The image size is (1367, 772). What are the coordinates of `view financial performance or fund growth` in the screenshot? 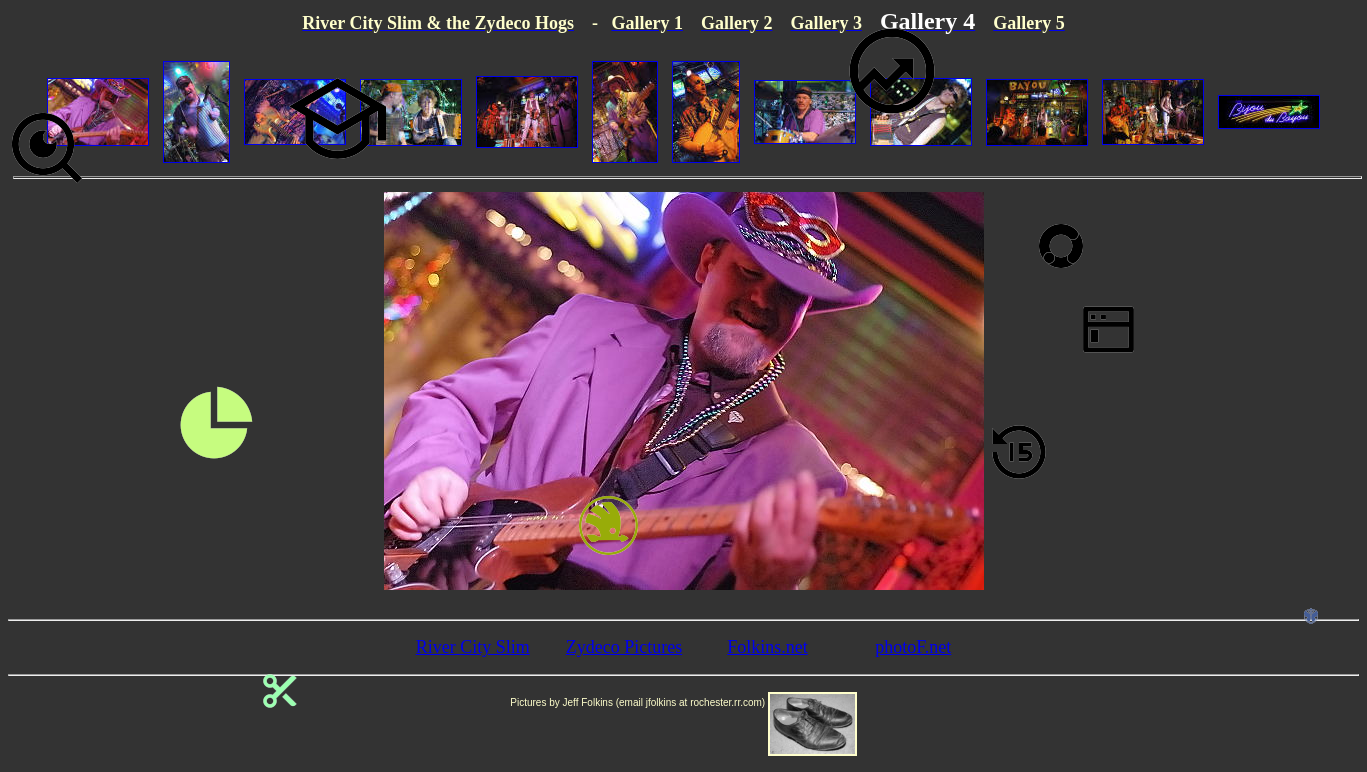 It's located at (892, 71).